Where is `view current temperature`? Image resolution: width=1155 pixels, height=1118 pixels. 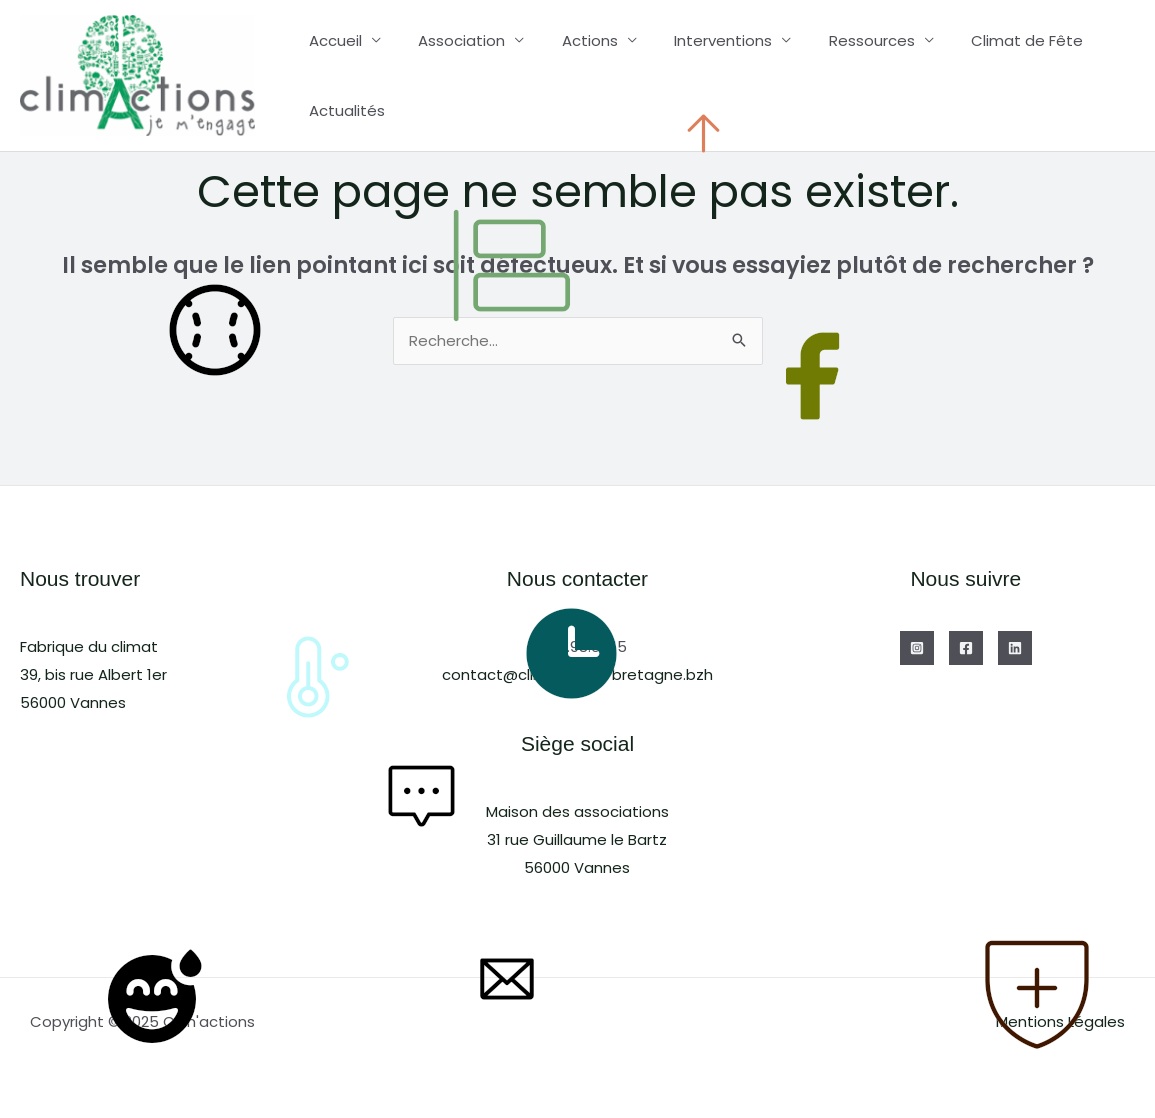
view current temperature is located at coordinates (311, 677).